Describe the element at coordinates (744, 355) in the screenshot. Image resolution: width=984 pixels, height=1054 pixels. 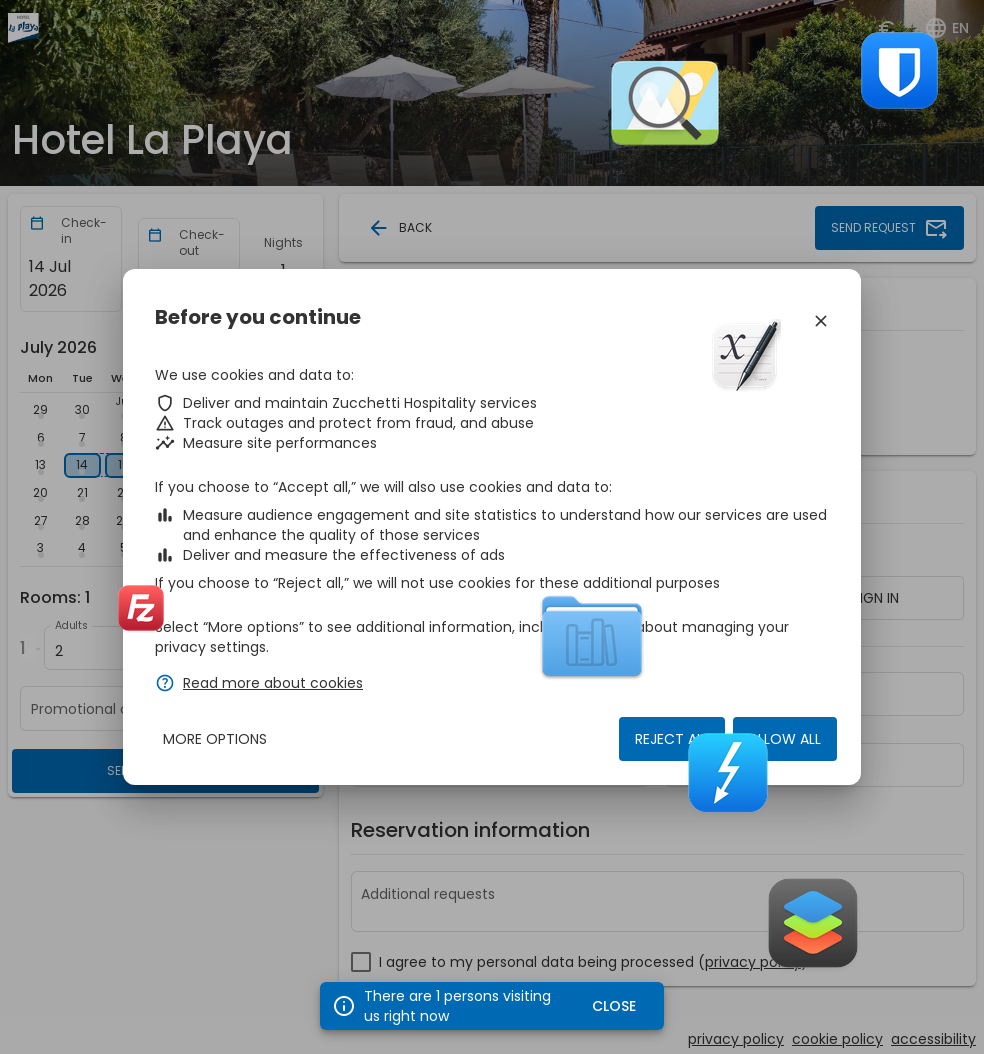
I see `open xournal note-taking app` at that location.